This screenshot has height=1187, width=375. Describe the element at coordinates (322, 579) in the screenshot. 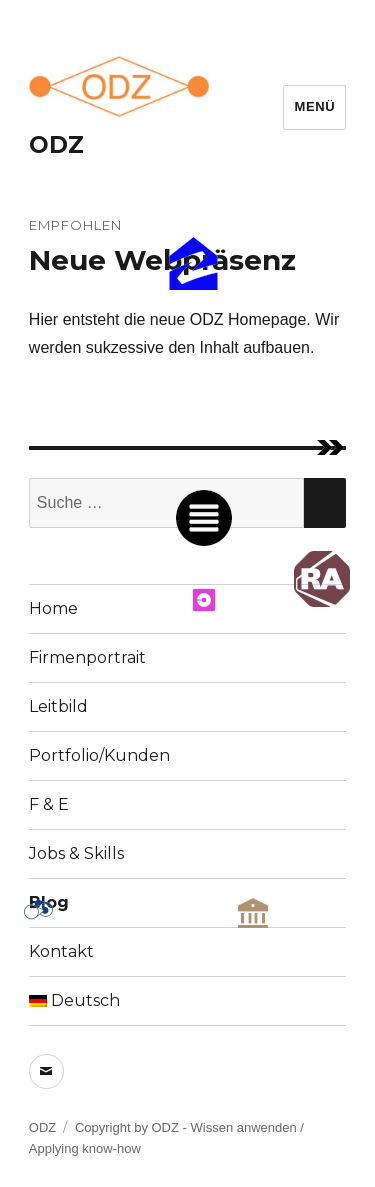

I see `visit rockwell automation website` at that location.